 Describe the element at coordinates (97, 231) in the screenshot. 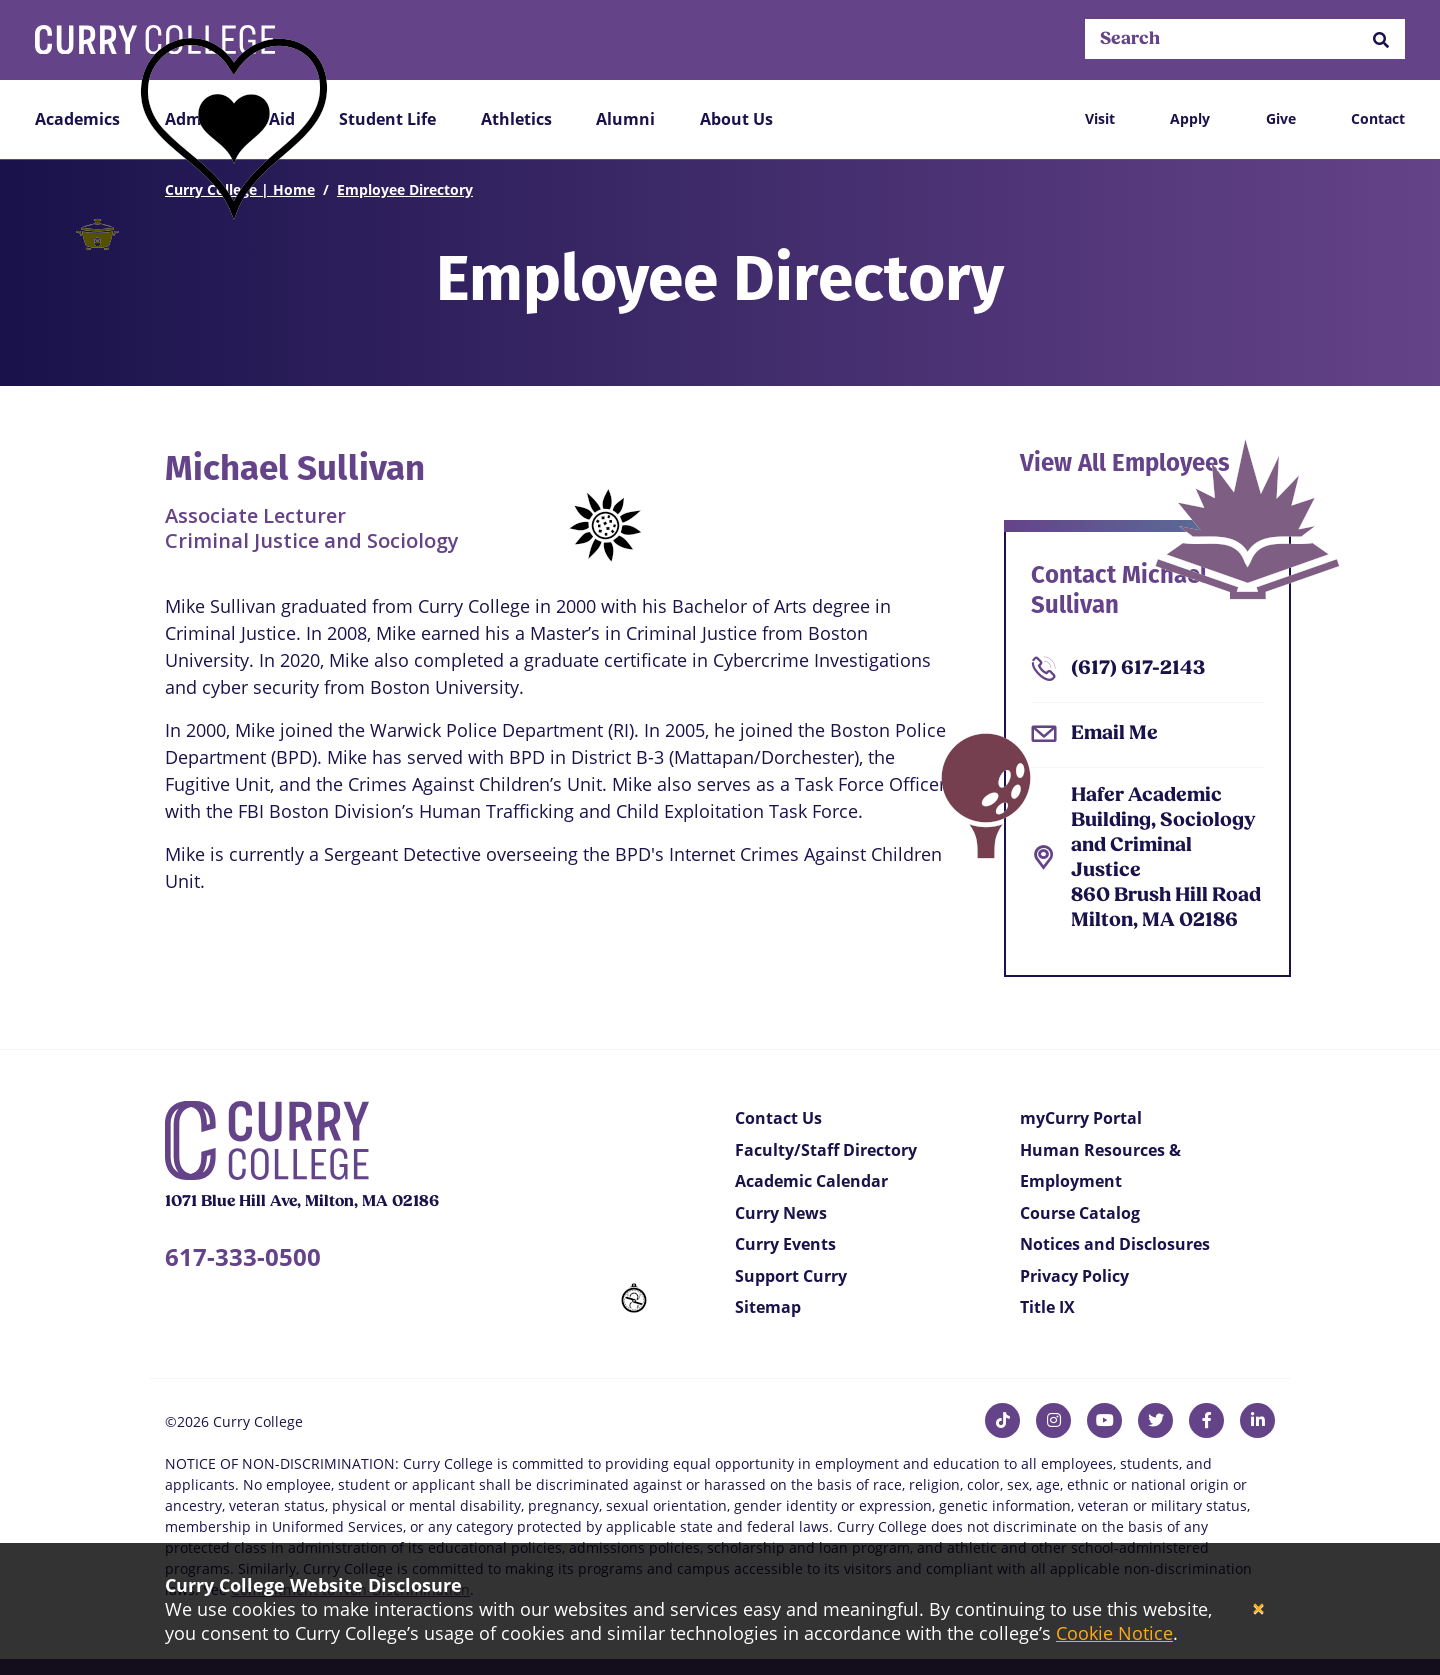

I see `access rice cooker settings or controls` at that location.